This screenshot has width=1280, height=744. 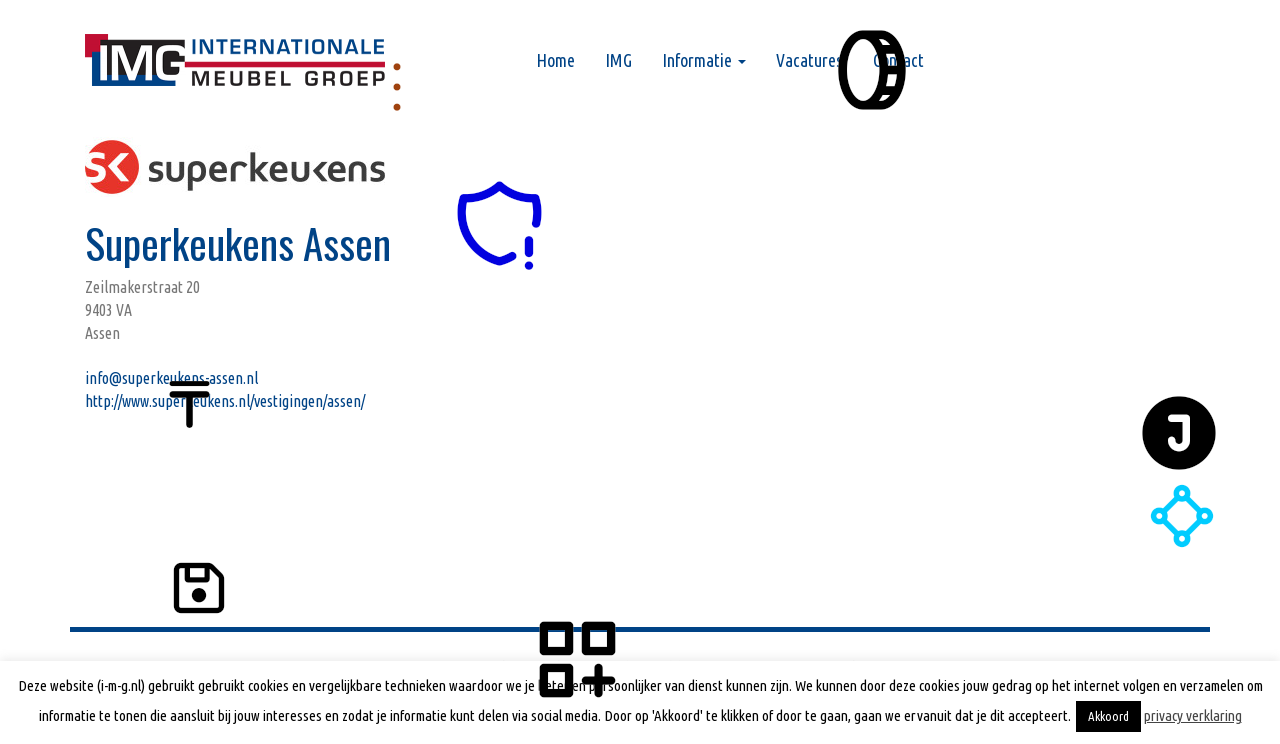 I want to click on indicates kazakhstani tenge currency, so click(x=189, y=404).